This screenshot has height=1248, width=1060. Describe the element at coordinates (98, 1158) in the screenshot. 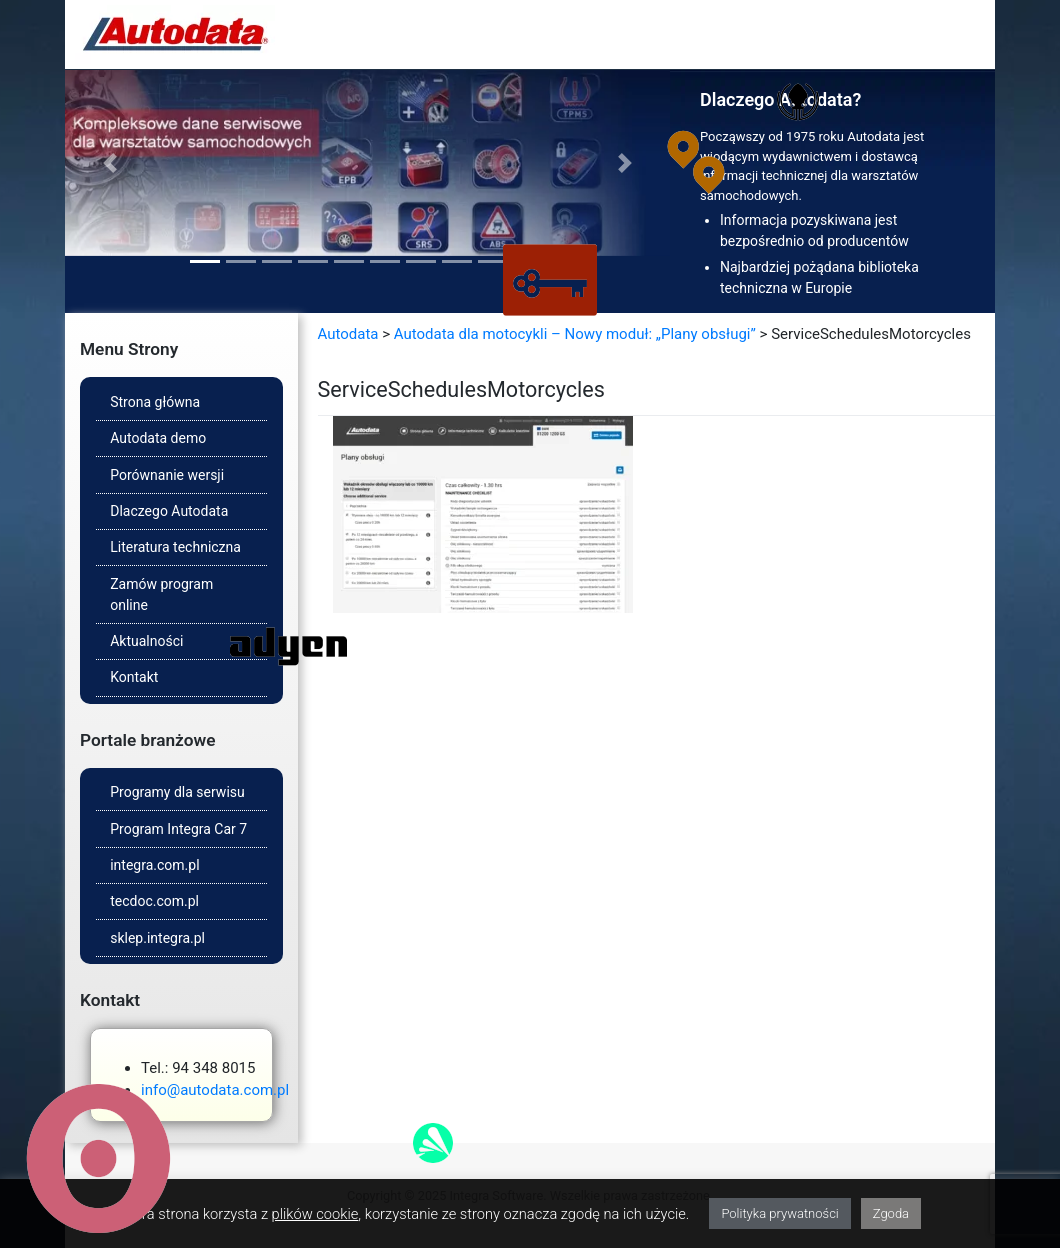

I see `open Observable data visualization platform` at that location.